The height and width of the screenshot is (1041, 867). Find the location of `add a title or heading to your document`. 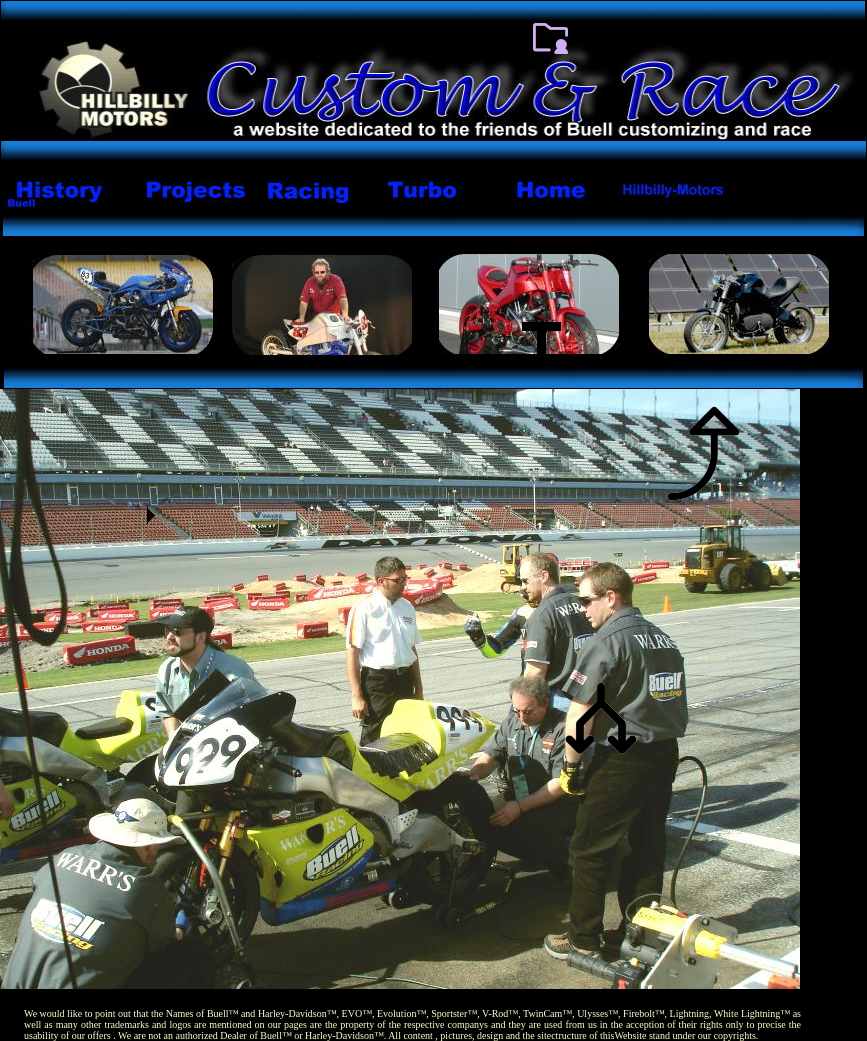

add a title or heading to your document is located at coordinates (541, 344).